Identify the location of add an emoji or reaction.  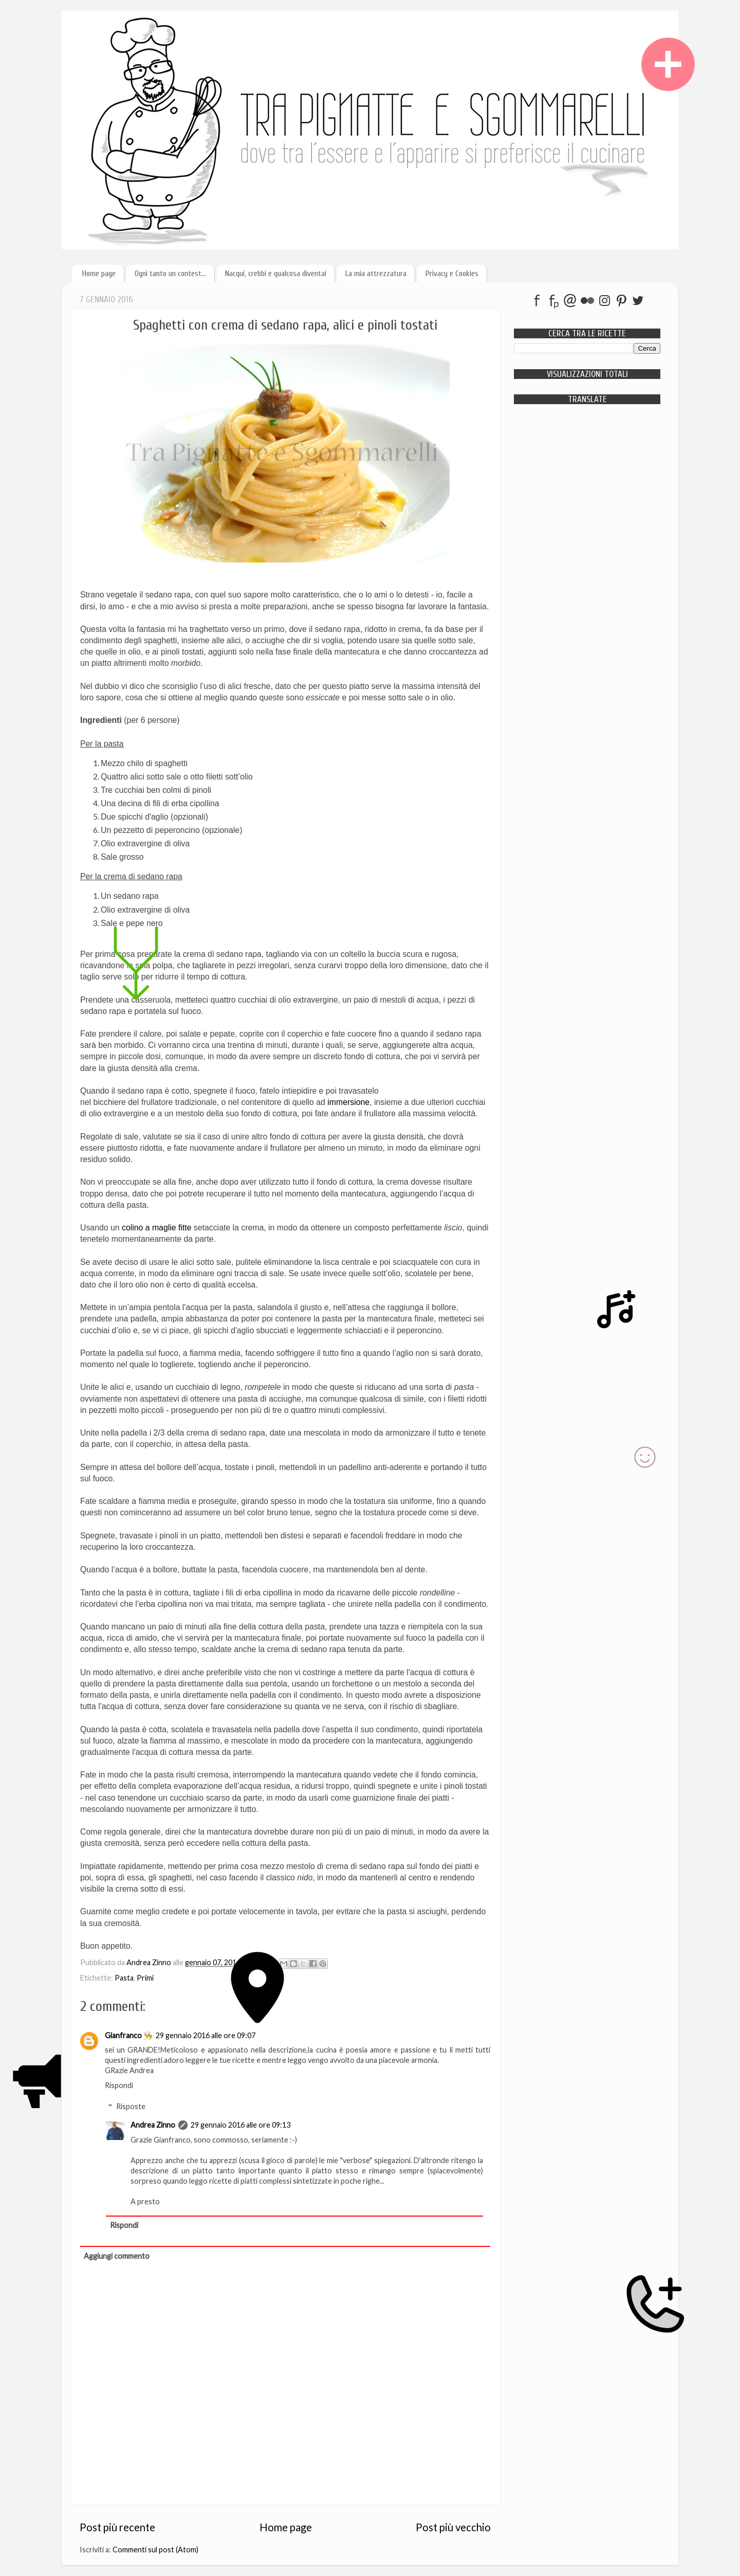
(645, 1457).